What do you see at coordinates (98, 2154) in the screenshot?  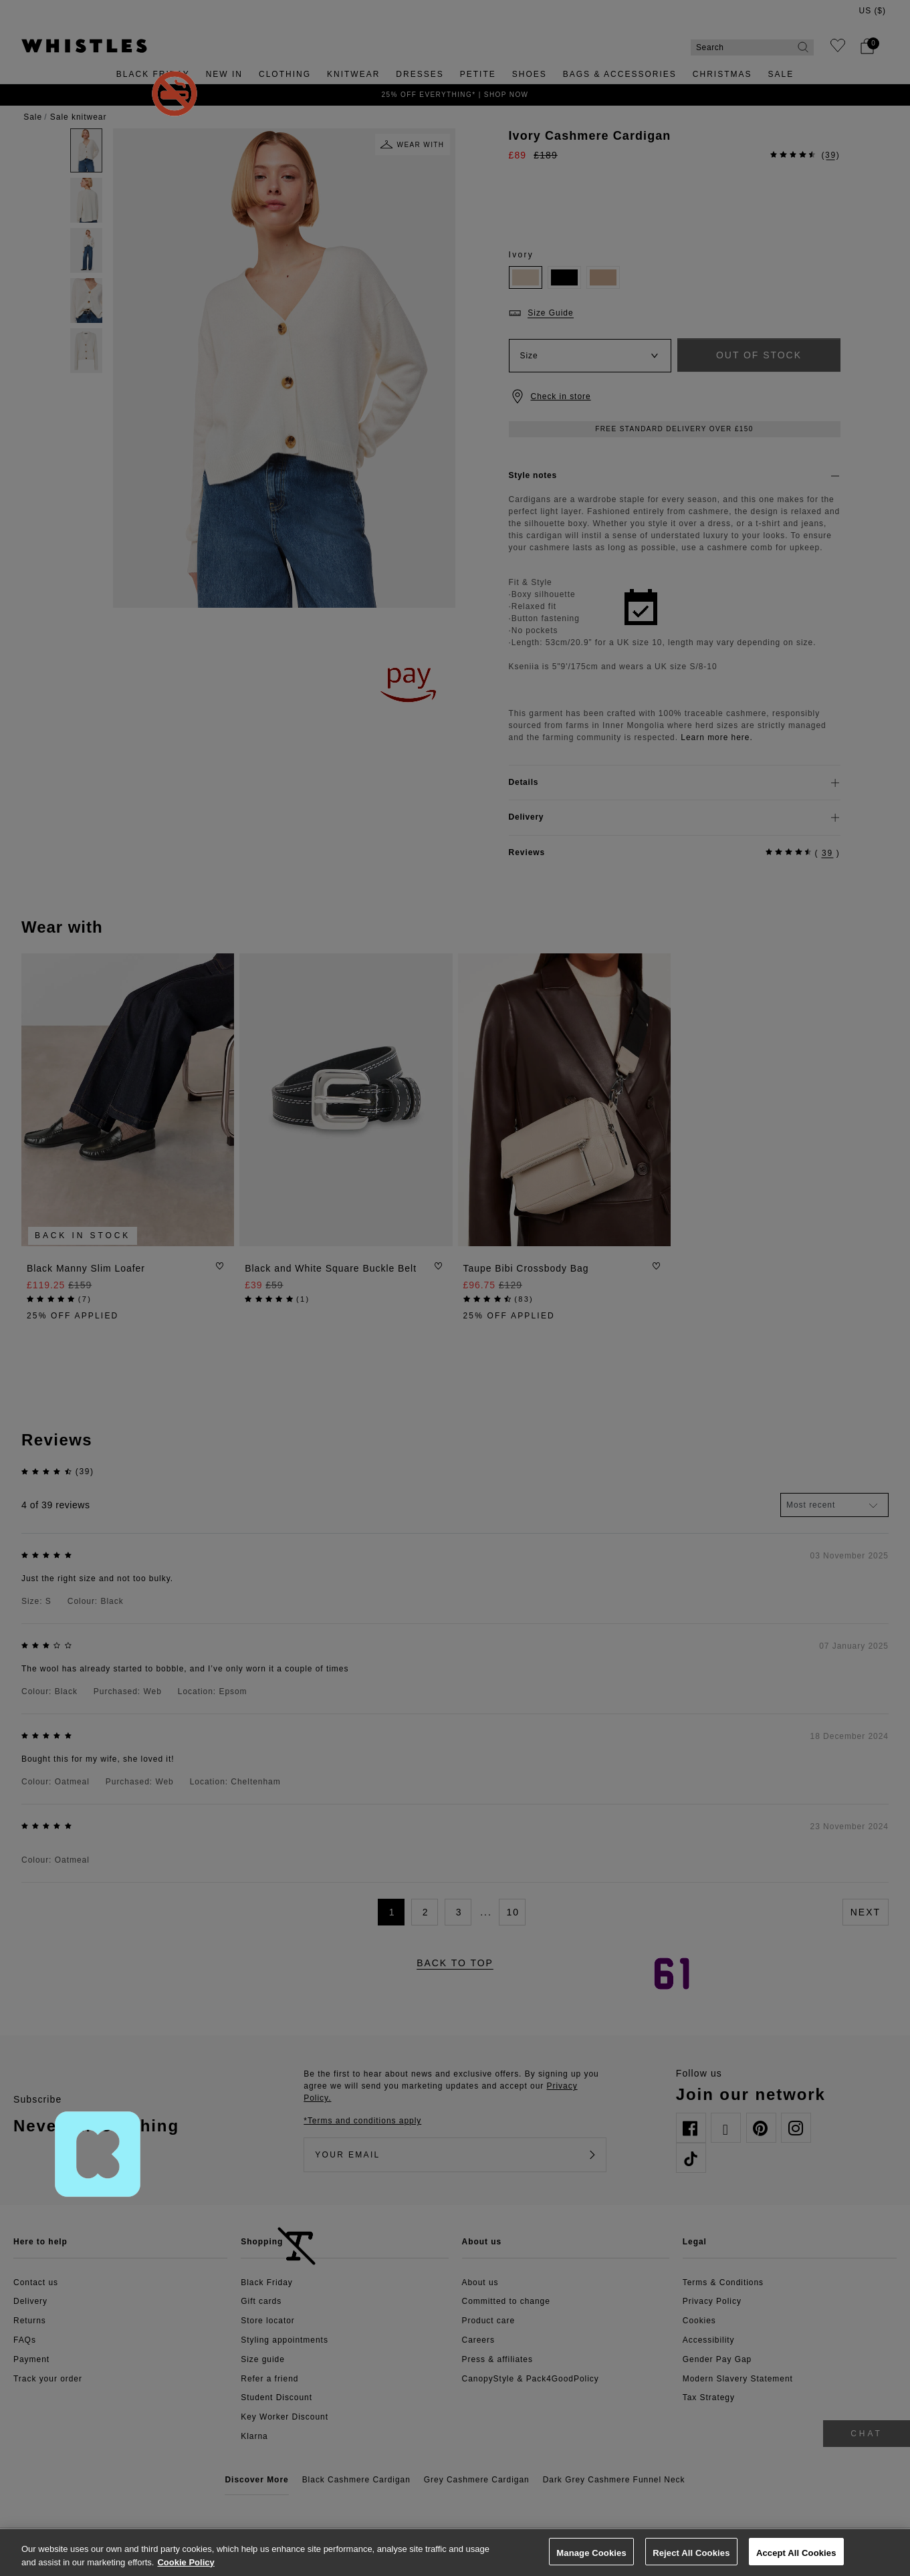 I see `visit kickstarter website or app` at bounding box center [98, 2154].